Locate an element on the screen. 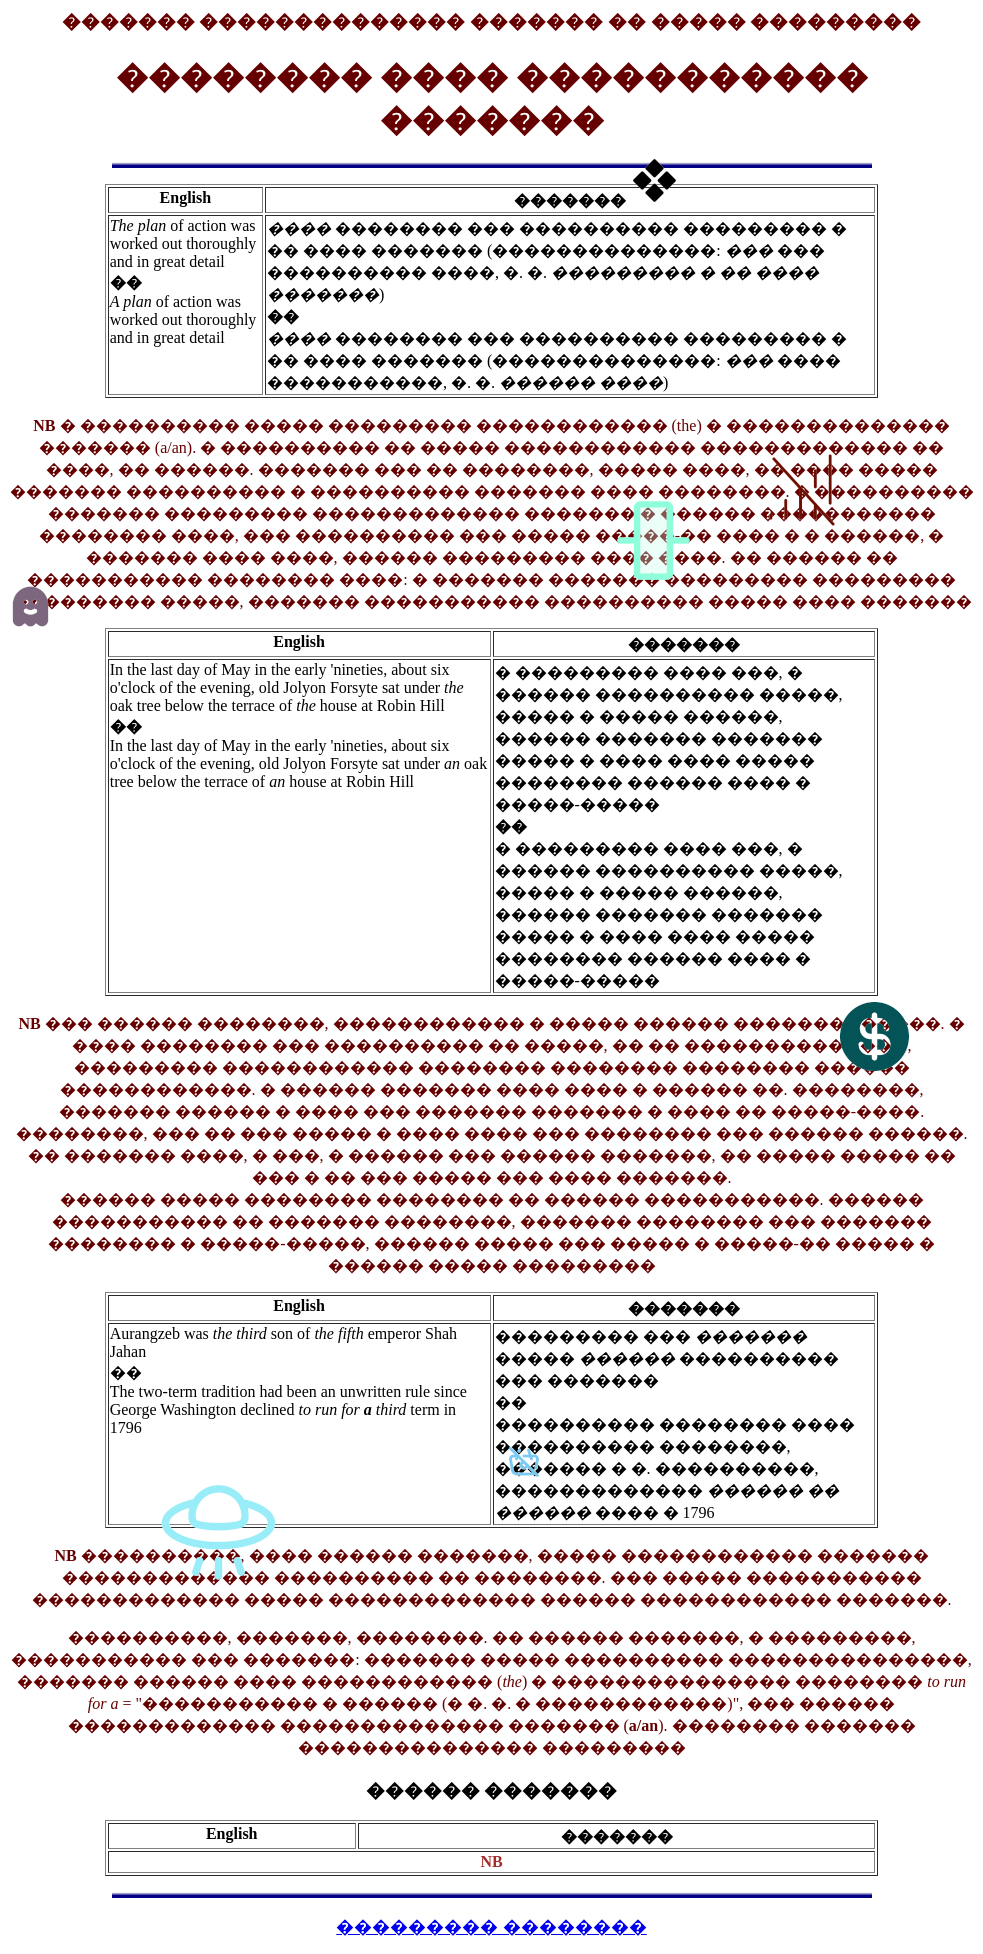 The width and height of the screenshot is (983, 1954). access sci-fi or space-themed content is located at coordinates (218, 1530).